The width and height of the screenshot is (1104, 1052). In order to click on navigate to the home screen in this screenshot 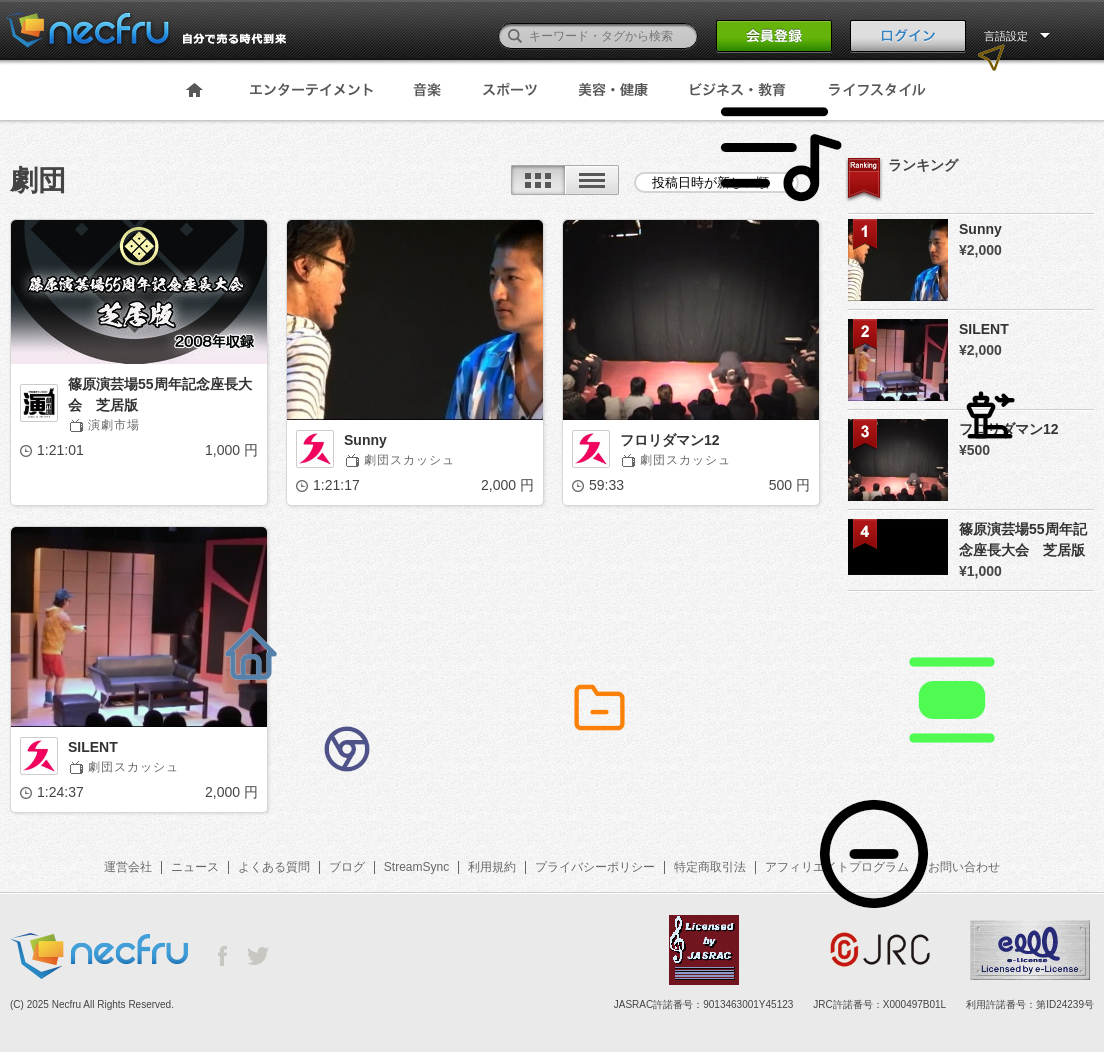, I will do `click(251, 654)`.